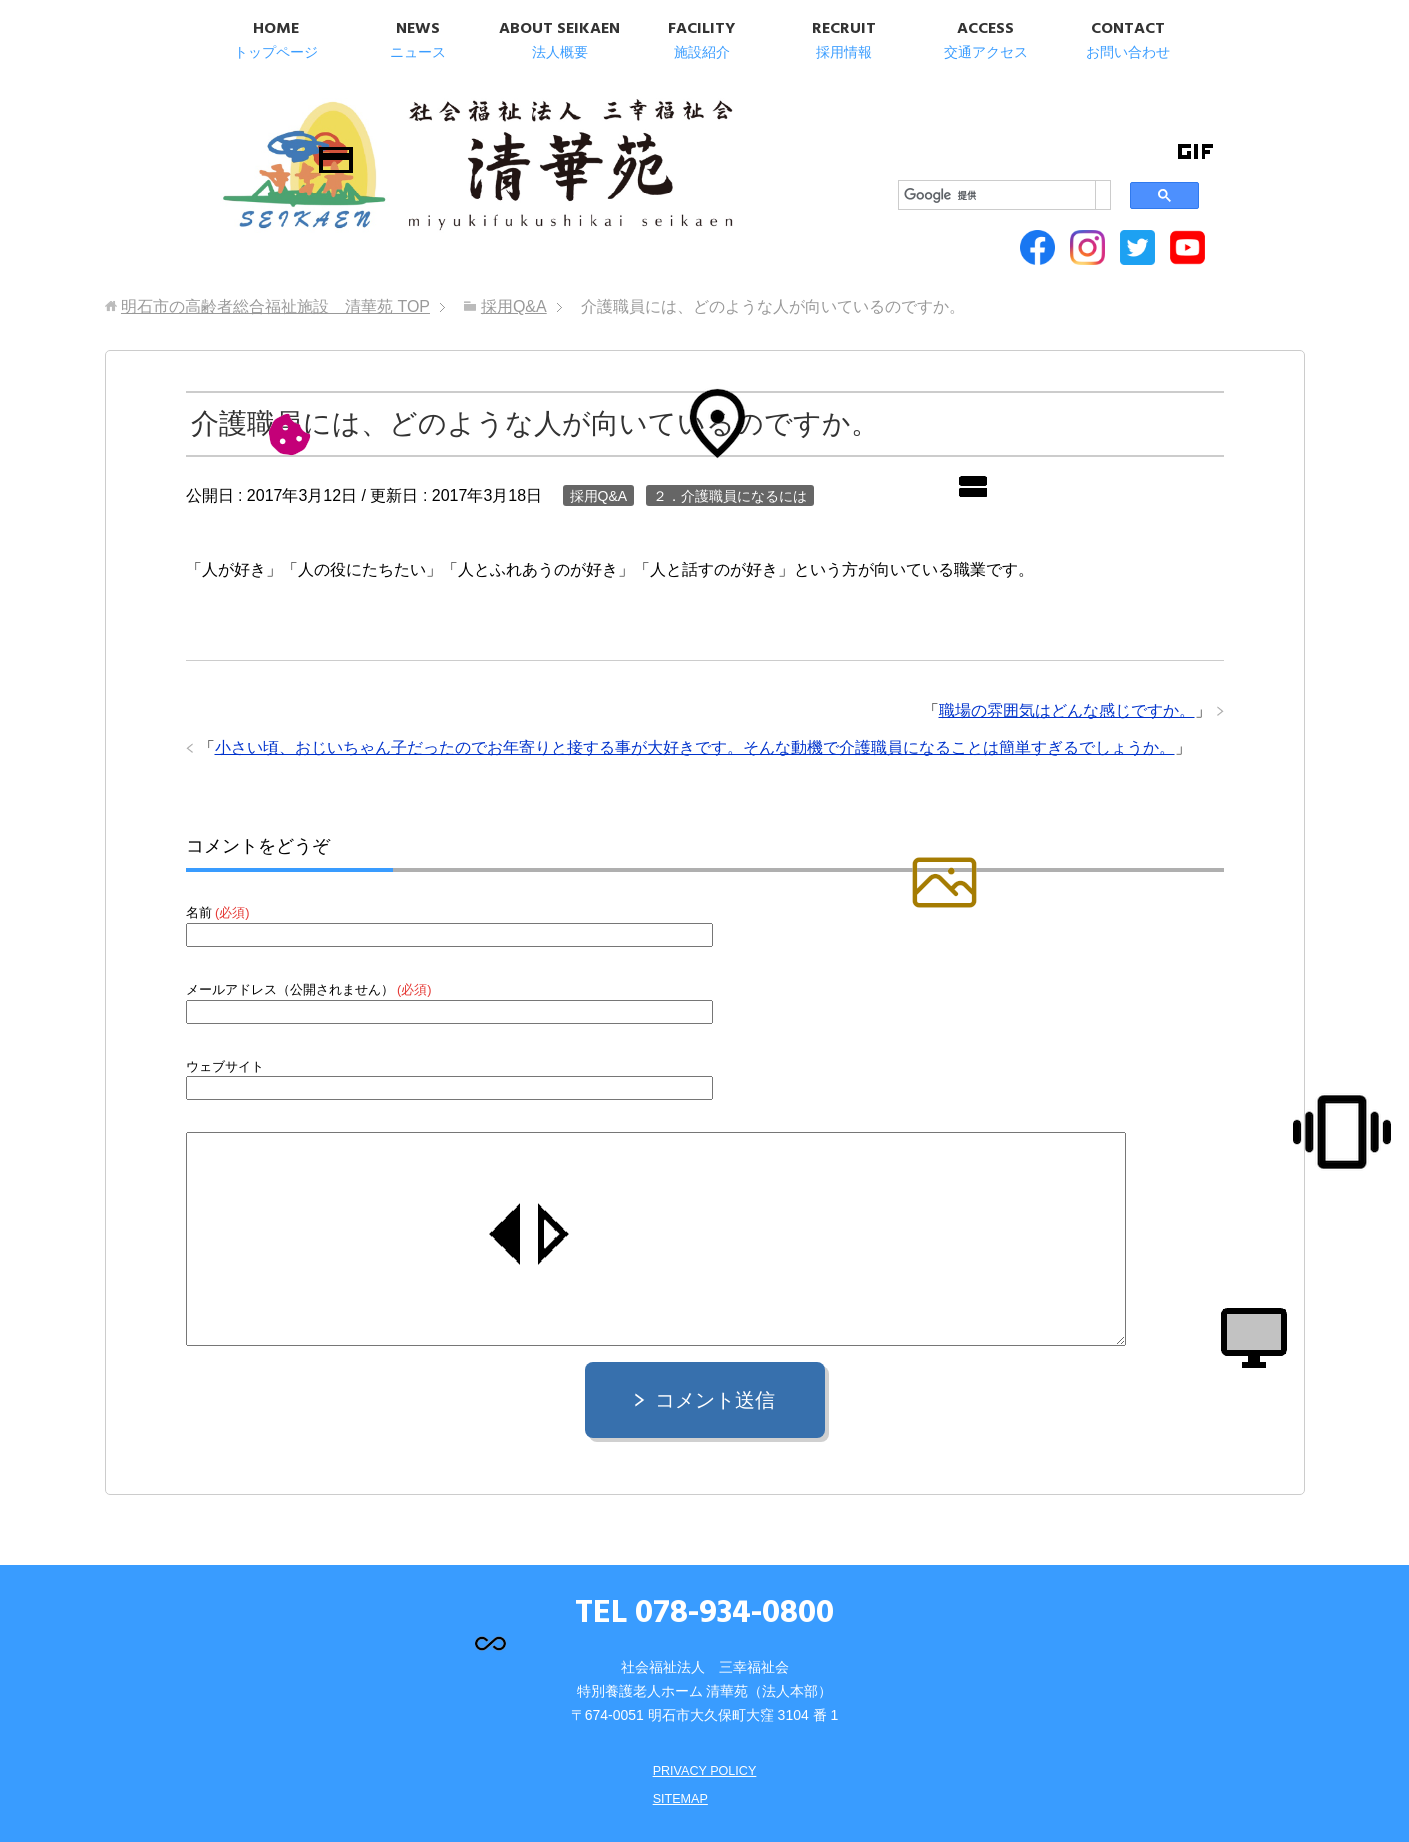 The image size is (1409, 1842). What do you see at coordinates (1254, 1338) in the screenshot?
I see `switch to desktop view` at bounding box center [1254, 1338].